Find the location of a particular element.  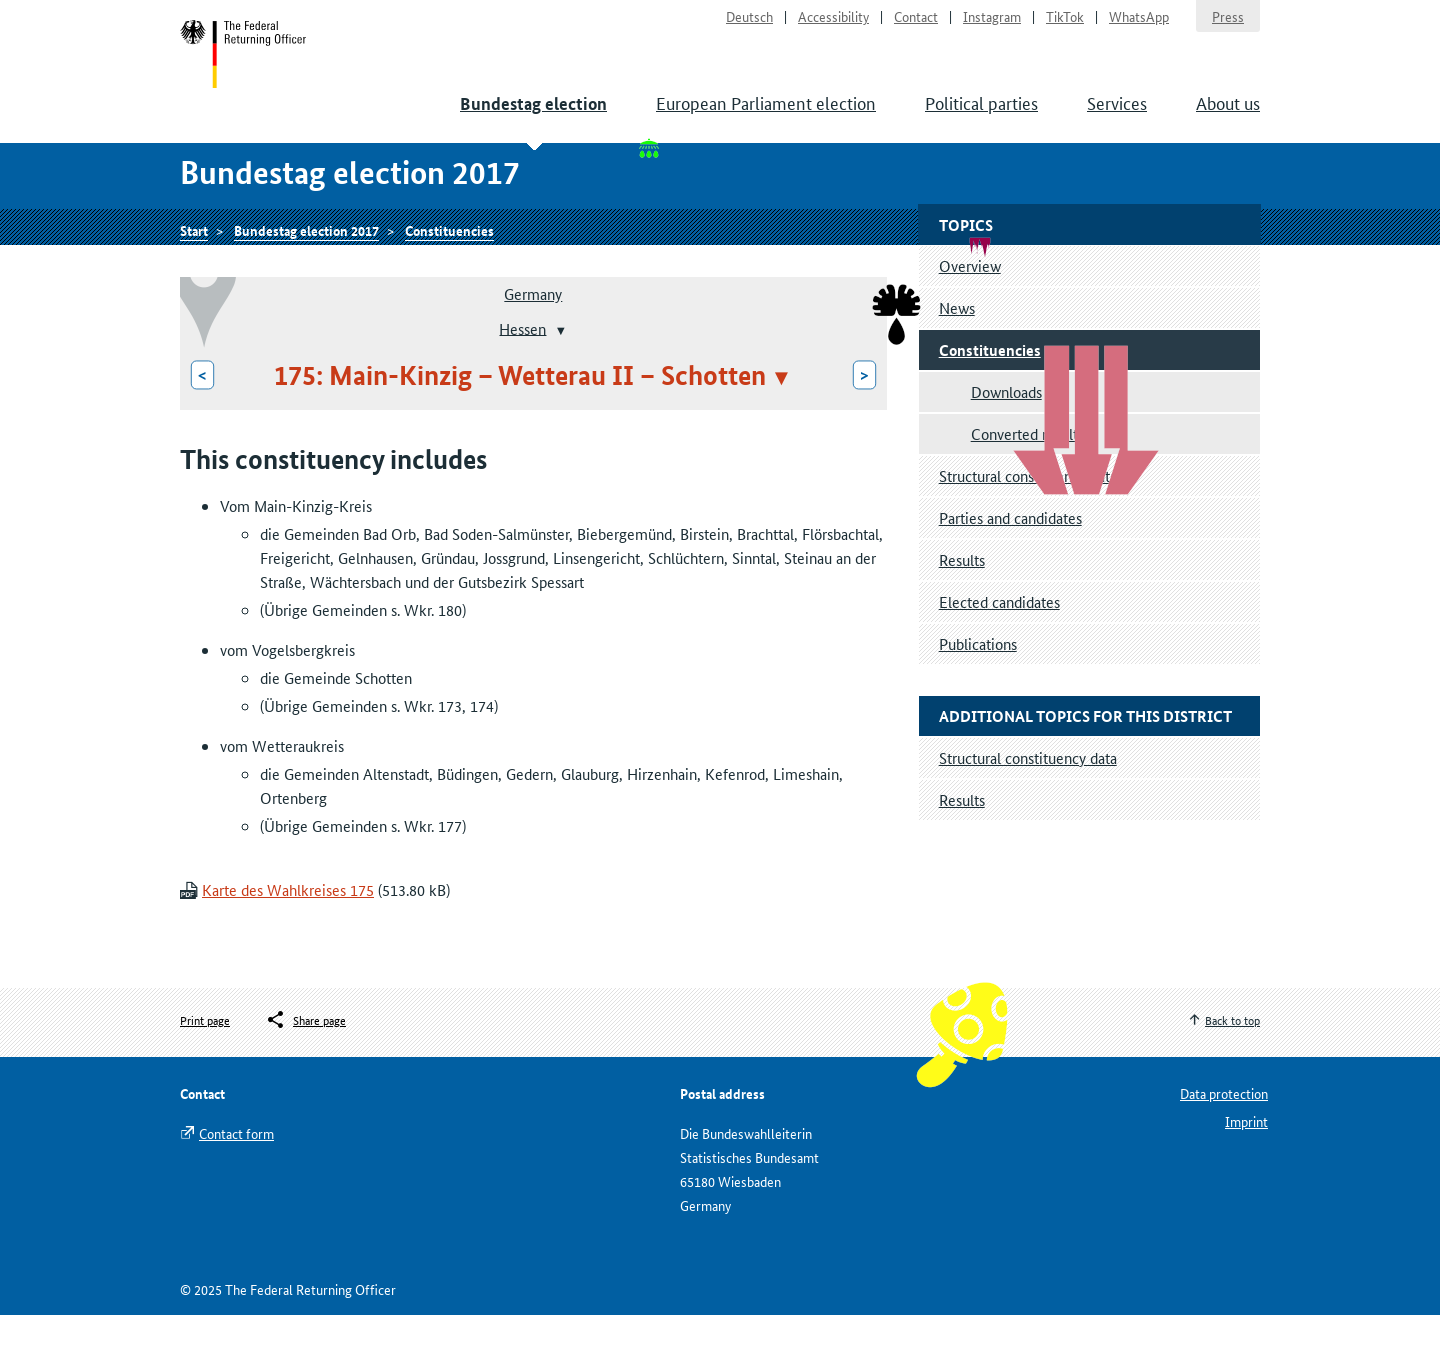

view incubator status or settings is located at coordinates (649, 148).